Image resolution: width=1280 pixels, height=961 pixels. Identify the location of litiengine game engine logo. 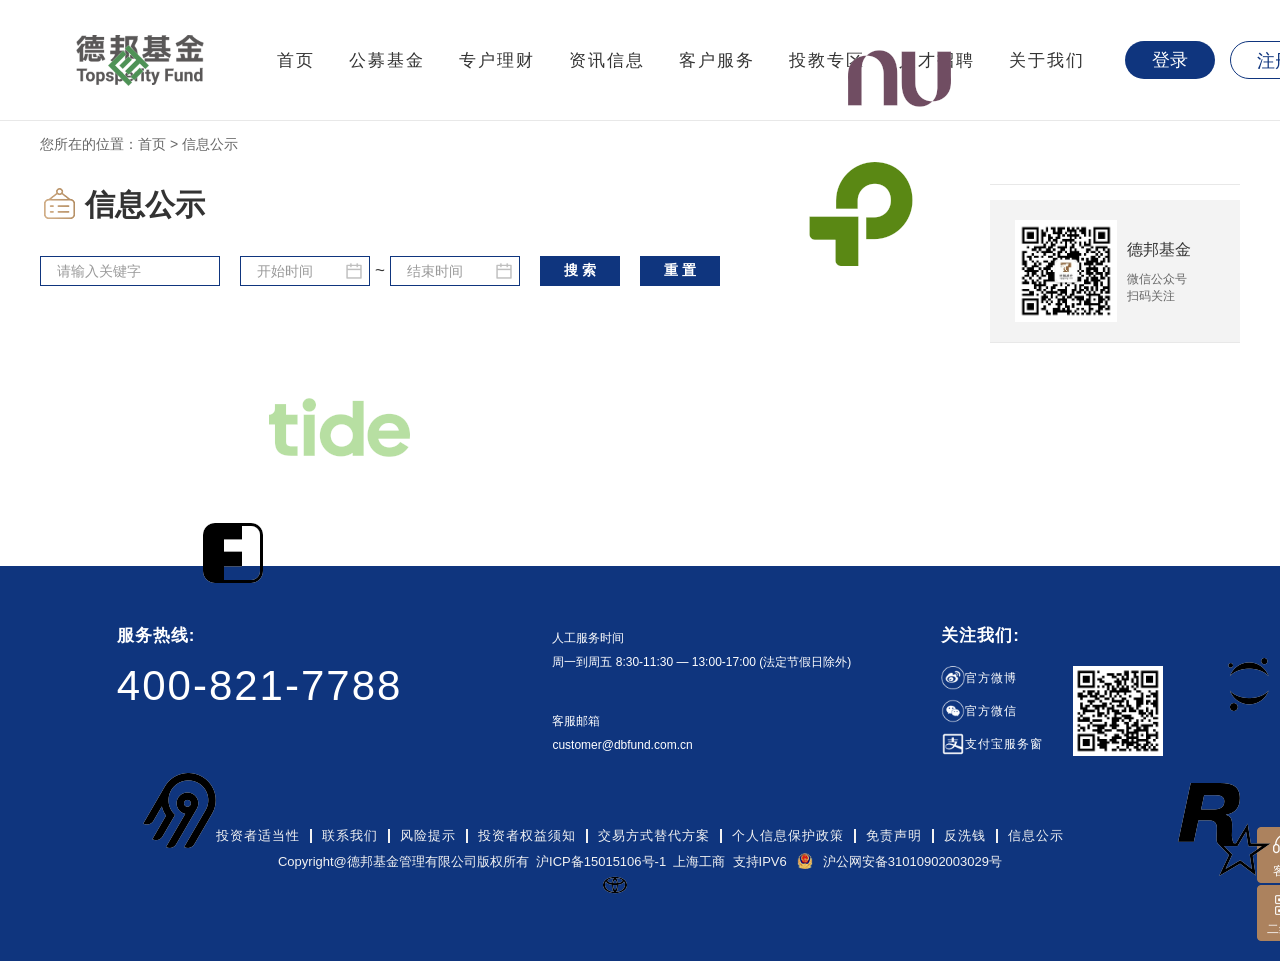
(128, 65).